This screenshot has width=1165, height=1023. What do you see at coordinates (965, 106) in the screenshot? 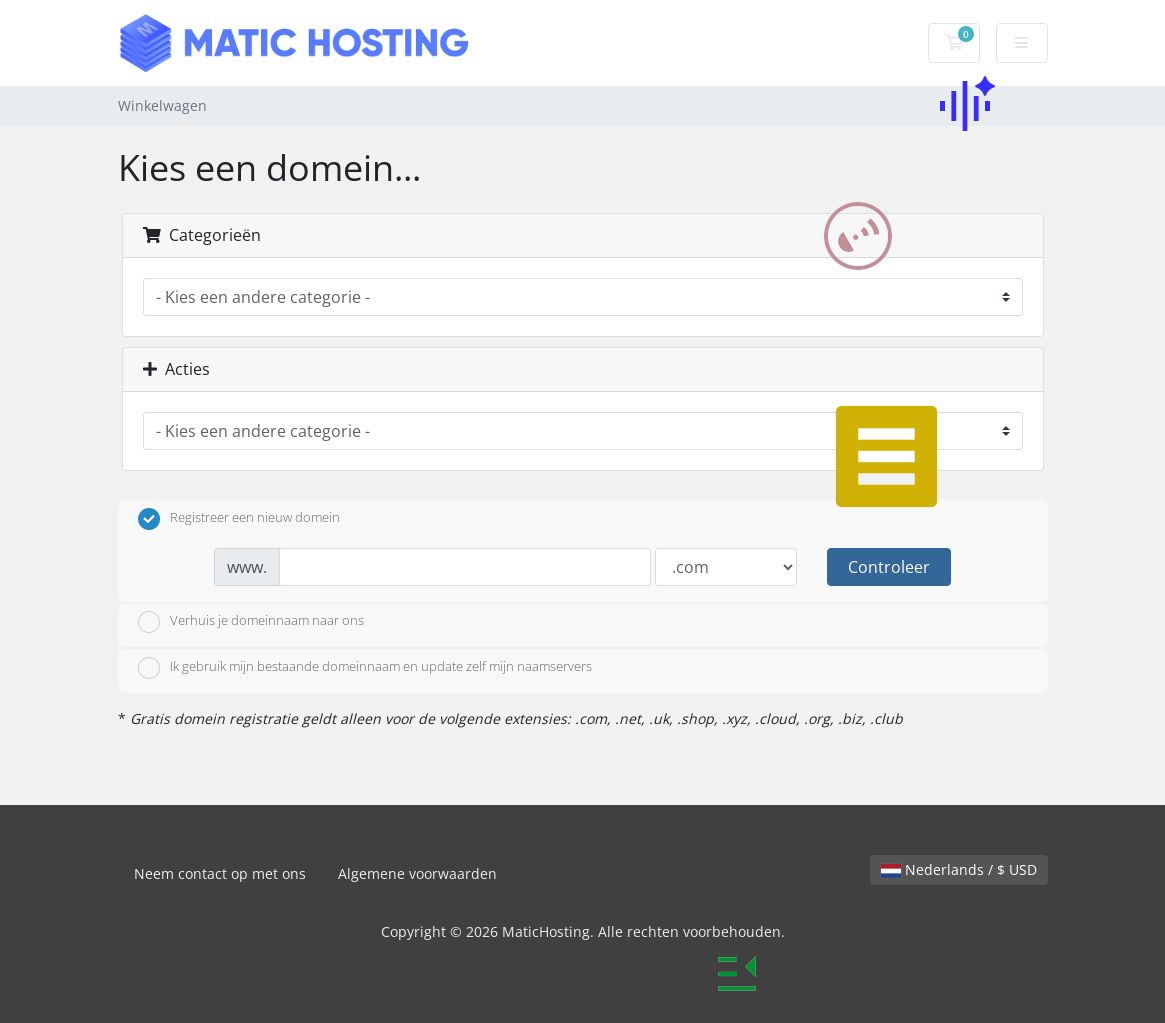
I see `activate AI voice assistant` at bounding box center [965, 106].